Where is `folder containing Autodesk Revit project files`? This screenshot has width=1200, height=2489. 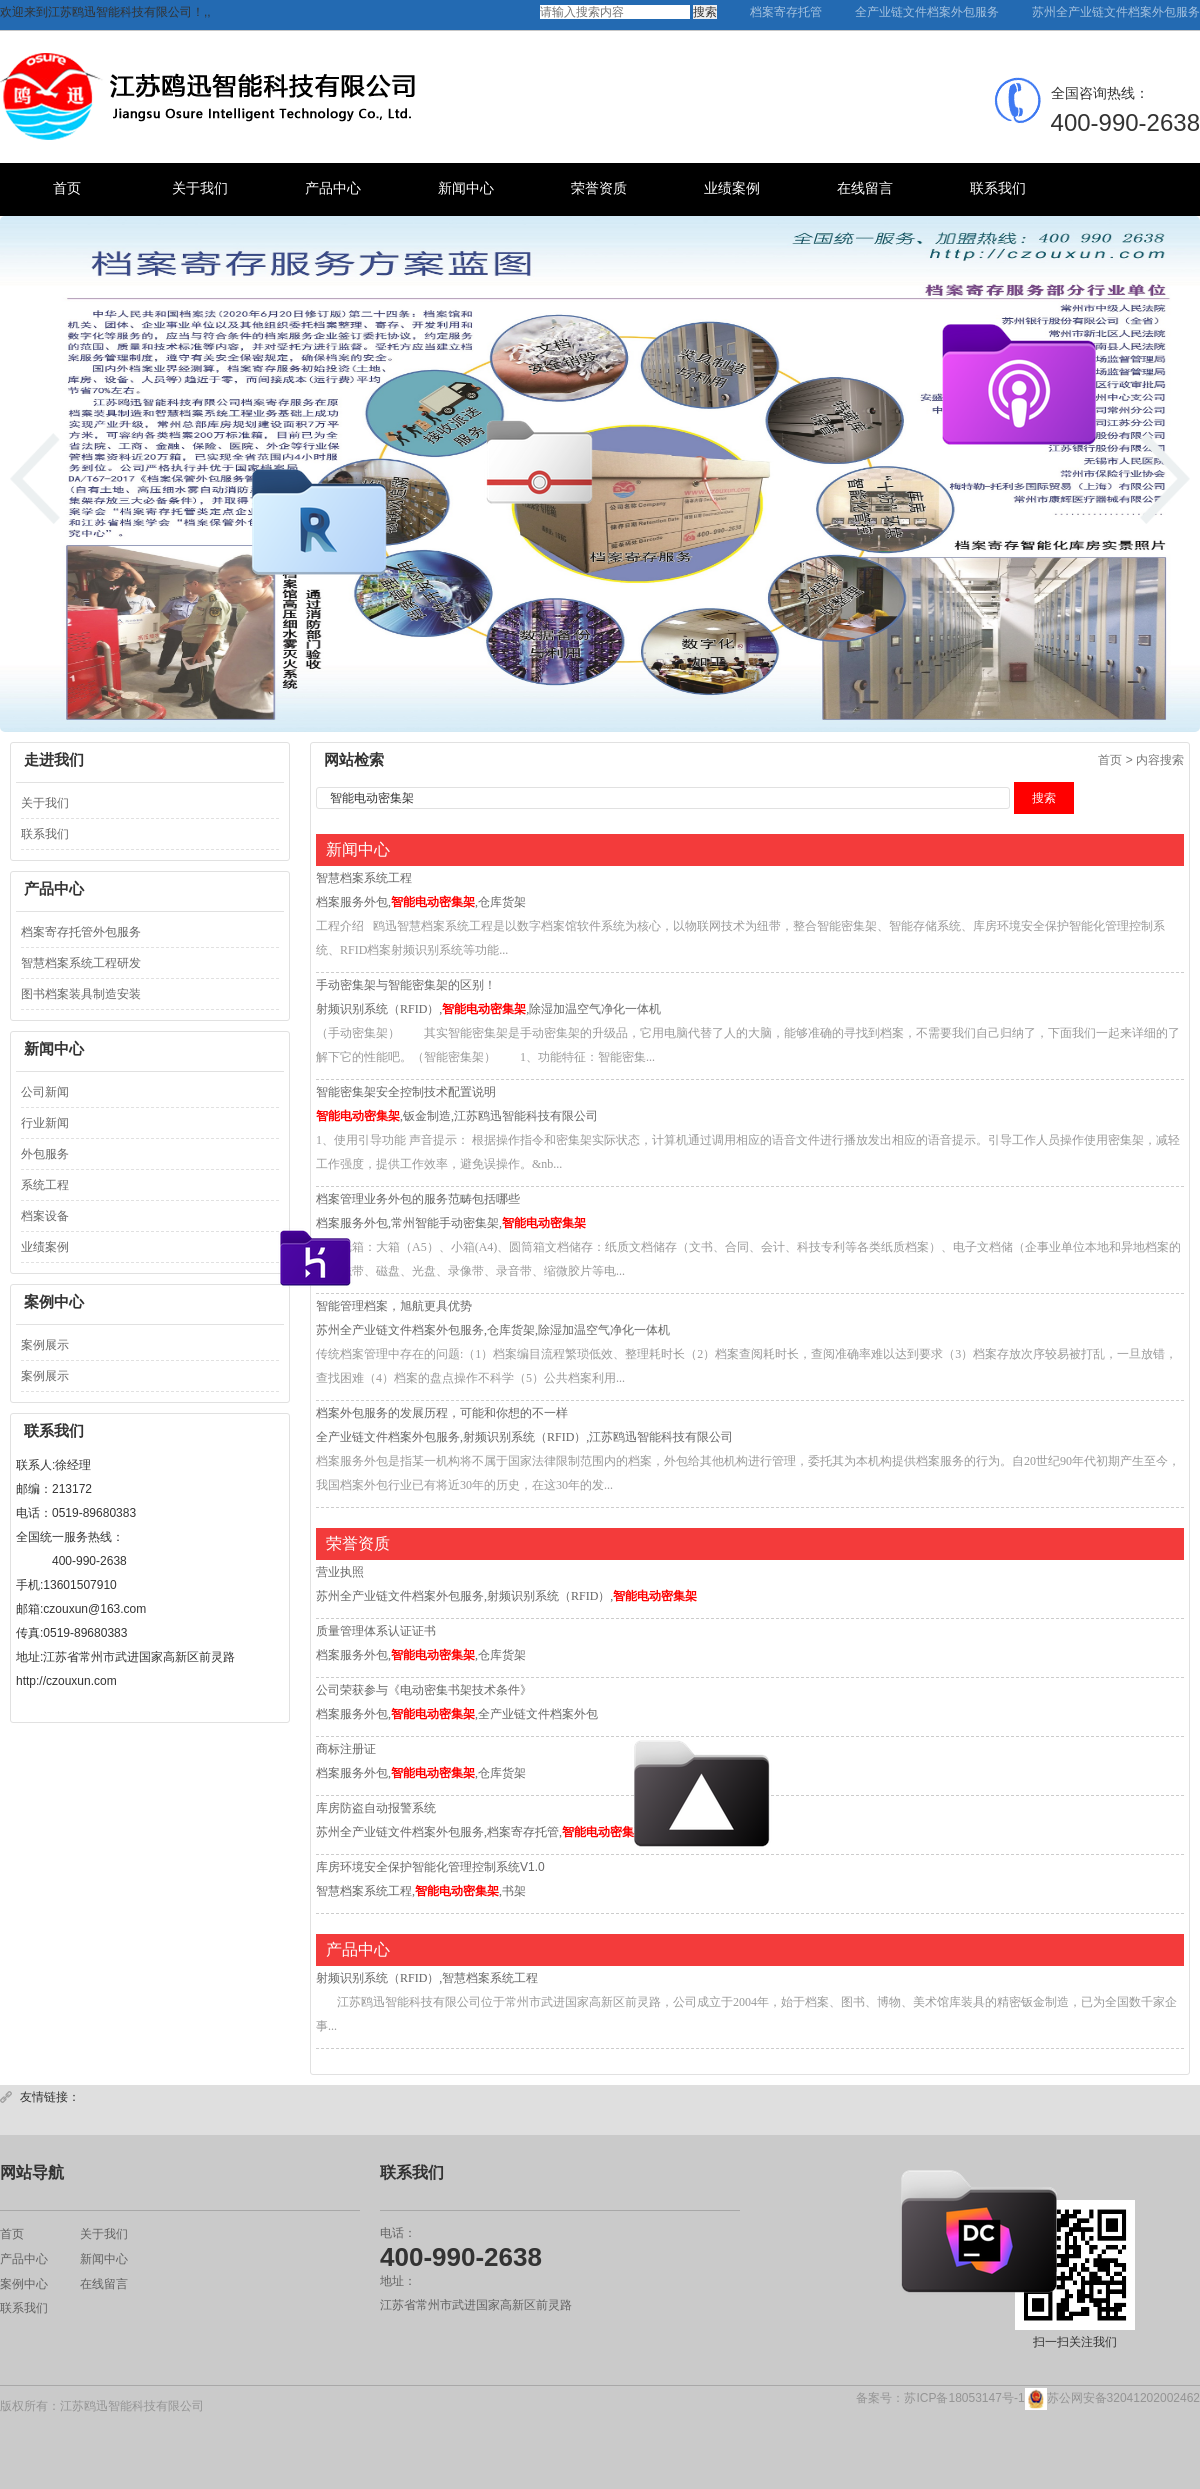 folder containing Autodesk Revit project files is located at coordinates (318, 525).